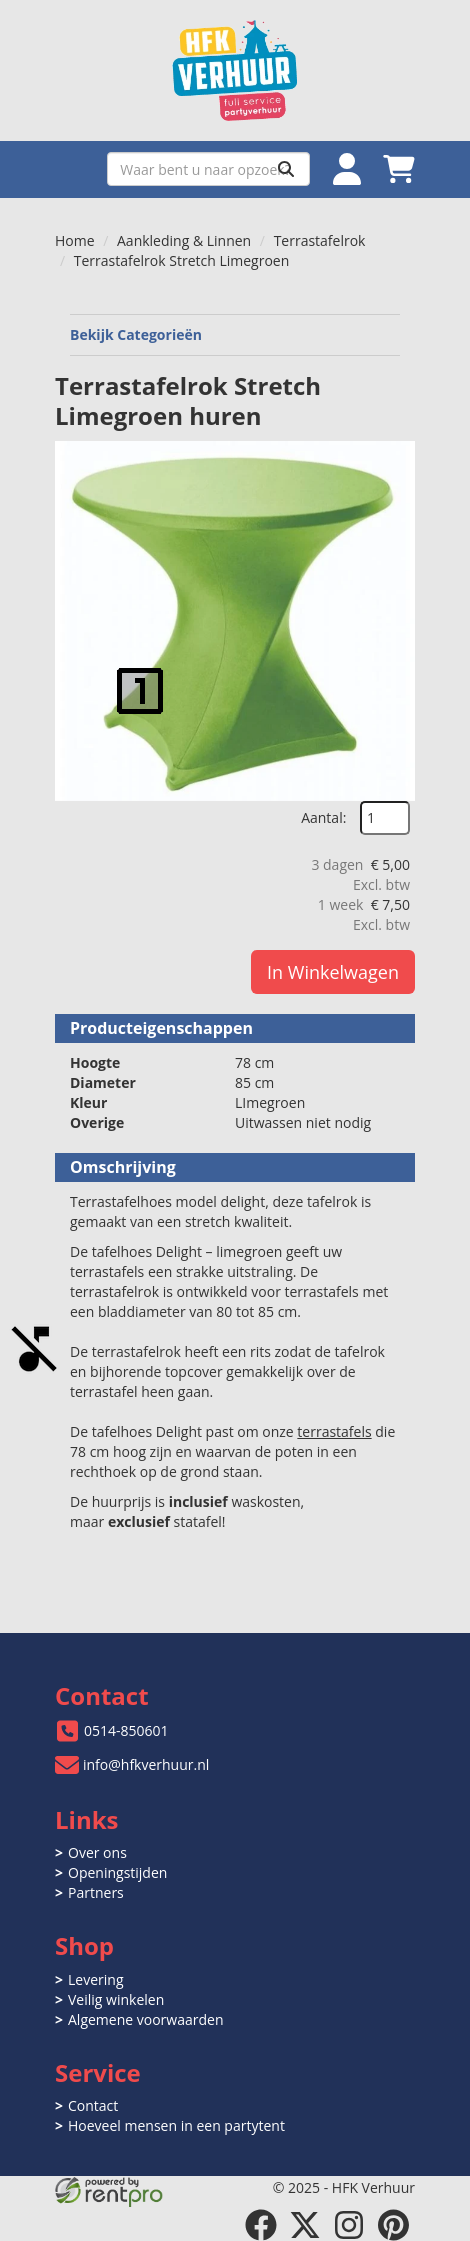 This screenshot has width=470, height=2241. I want to click on indicates the first item or step in a sequence, so click(140, 691).